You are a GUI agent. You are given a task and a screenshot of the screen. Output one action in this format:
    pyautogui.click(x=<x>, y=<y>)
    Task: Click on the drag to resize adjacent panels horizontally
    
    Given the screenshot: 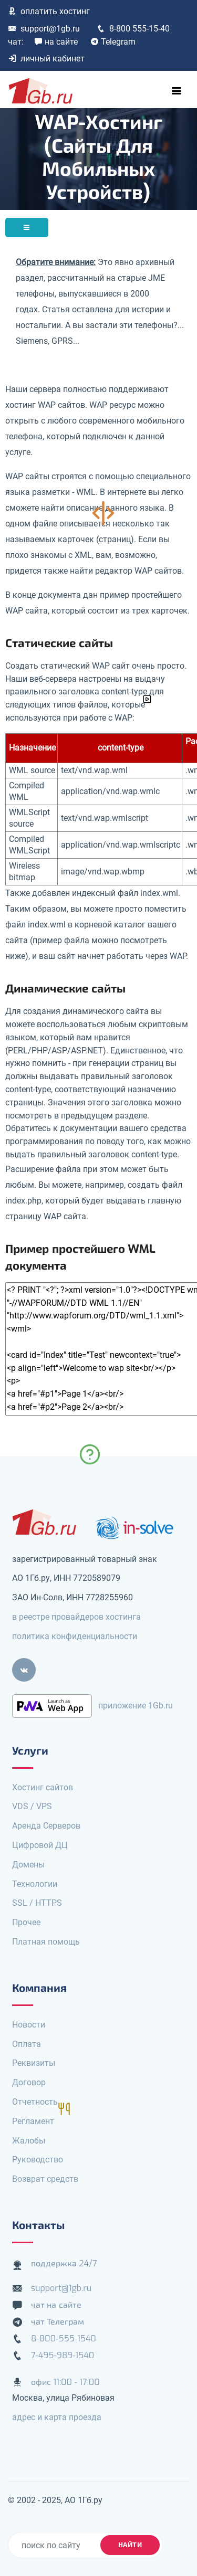 What is the action you would take?
    pyautogui.click(x=103, y=513)
    